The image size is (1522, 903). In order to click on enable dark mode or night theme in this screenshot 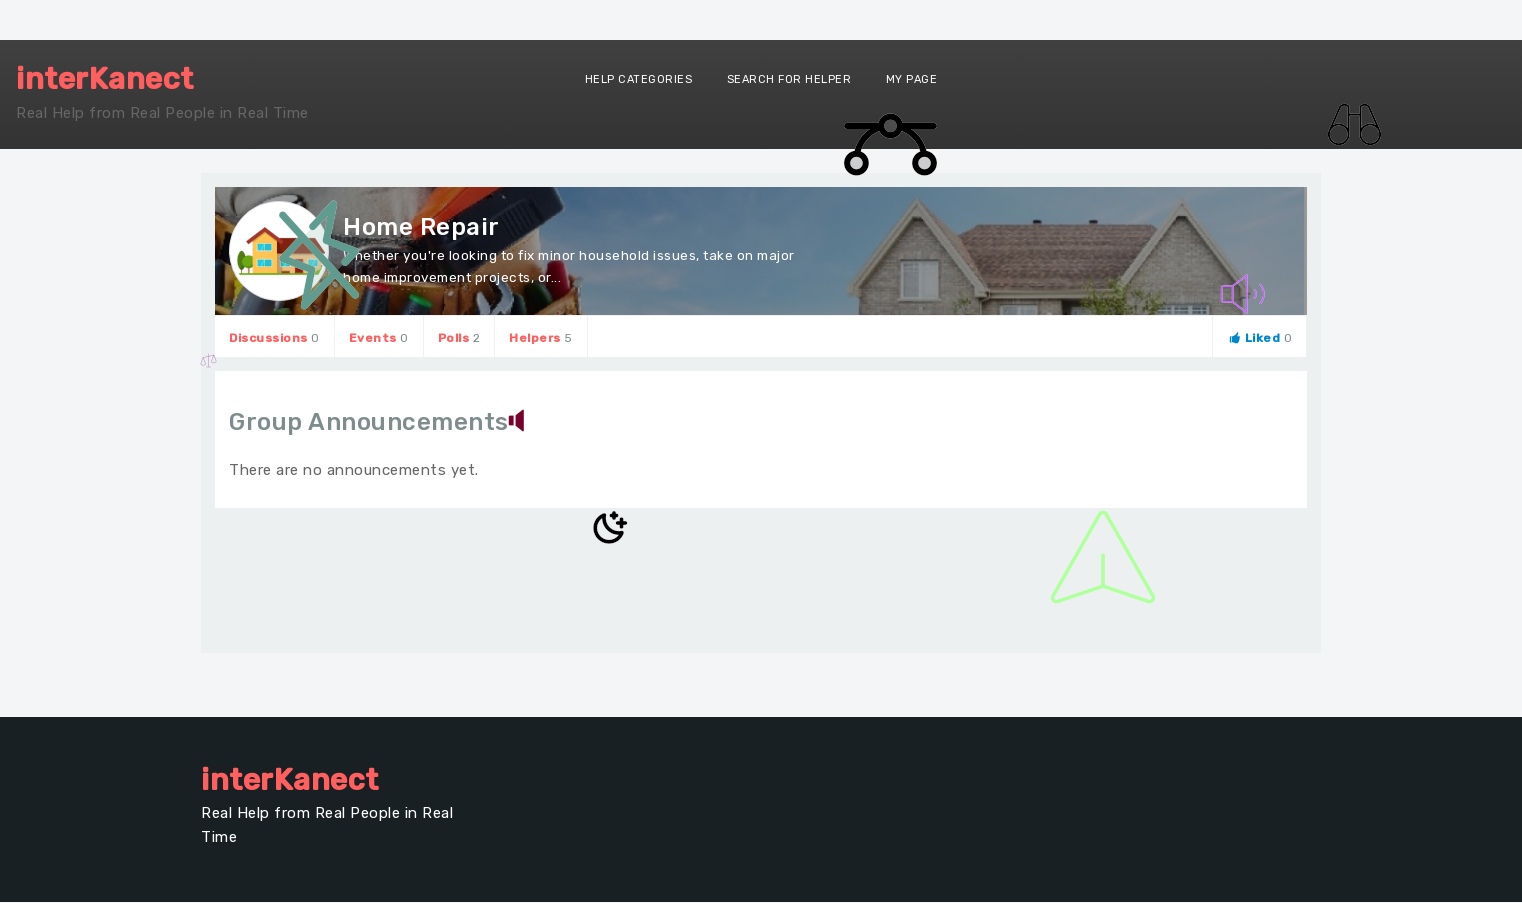, I will do `click(609, 528)`.